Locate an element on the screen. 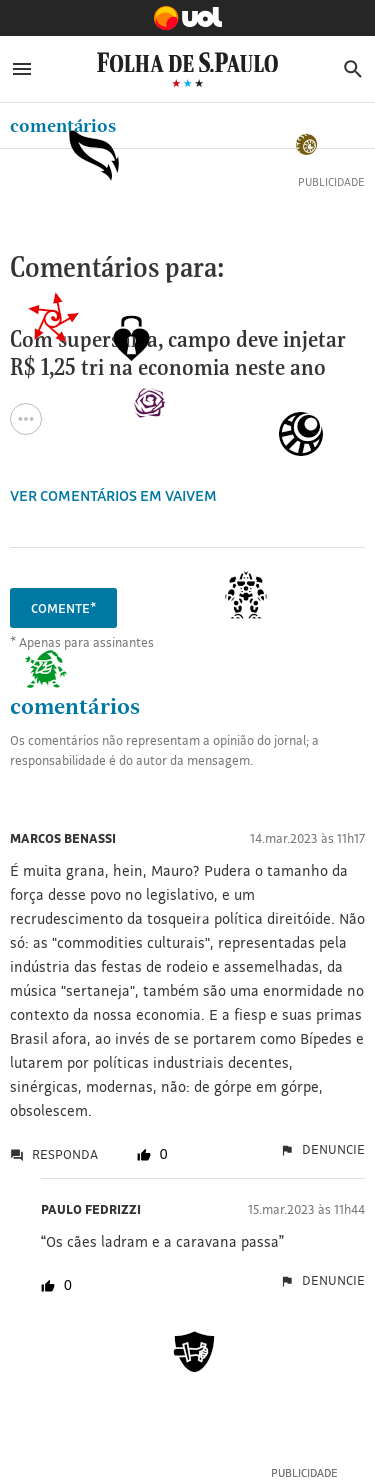  indicates empty state or no results found is located at coordinates (149, 402).